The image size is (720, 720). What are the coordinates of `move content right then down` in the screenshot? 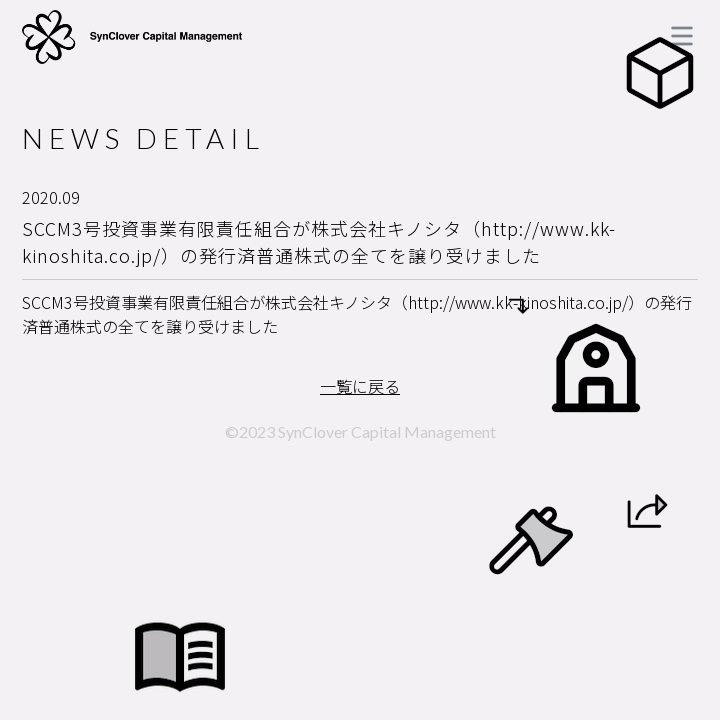 It's located at (518, 305).